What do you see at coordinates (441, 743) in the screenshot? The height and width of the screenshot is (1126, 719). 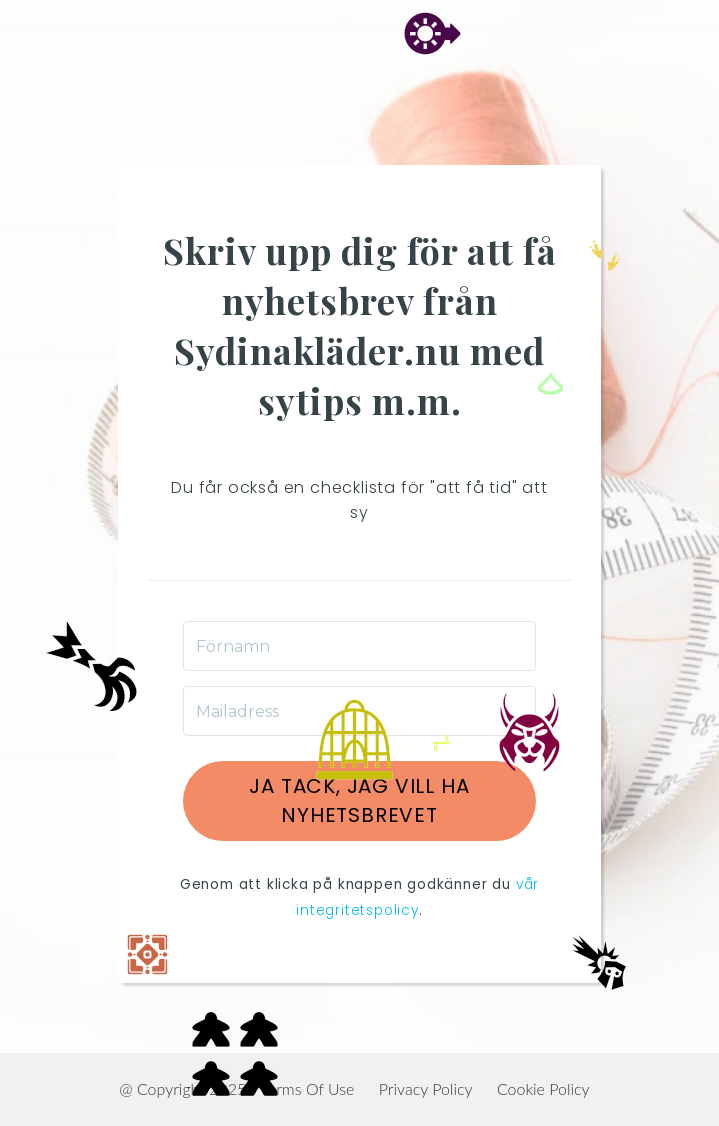 I see `access different levels or floors` at bounding box center [441, 743].